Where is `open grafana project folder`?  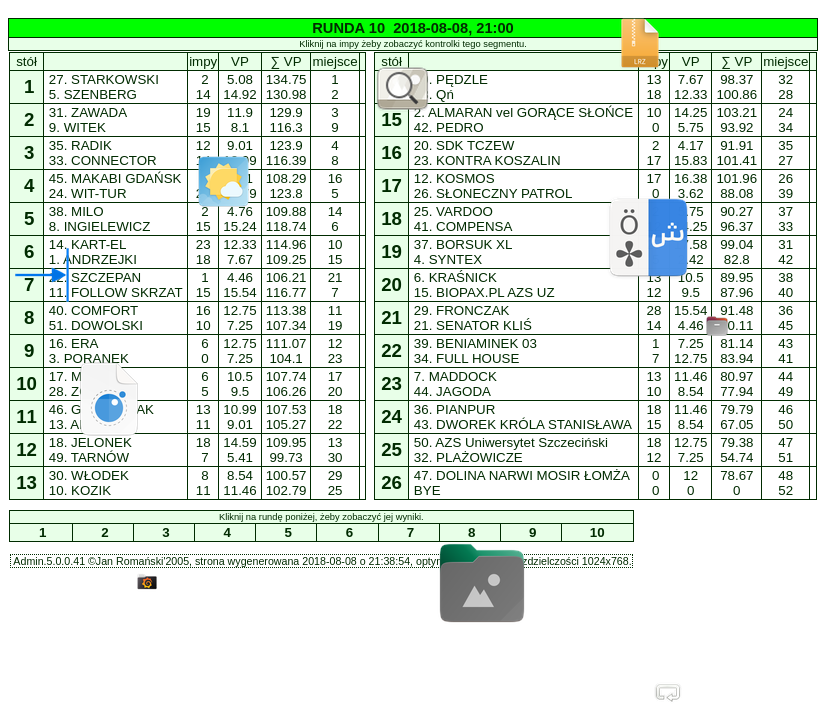
open grafana project folder is located at coordinates (147, 582).